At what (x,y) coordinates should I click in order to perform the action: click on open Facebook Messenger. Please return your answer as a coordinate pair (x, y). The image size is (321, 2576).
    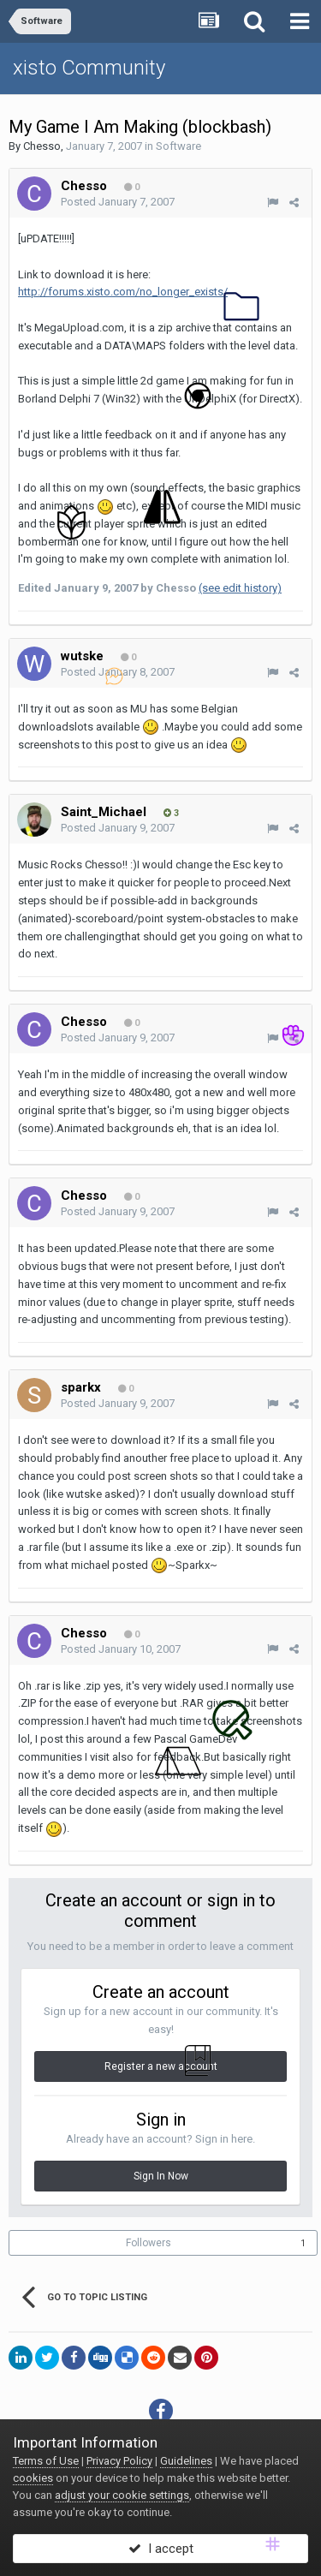
    Looking at the image, I should click on (114, 676).